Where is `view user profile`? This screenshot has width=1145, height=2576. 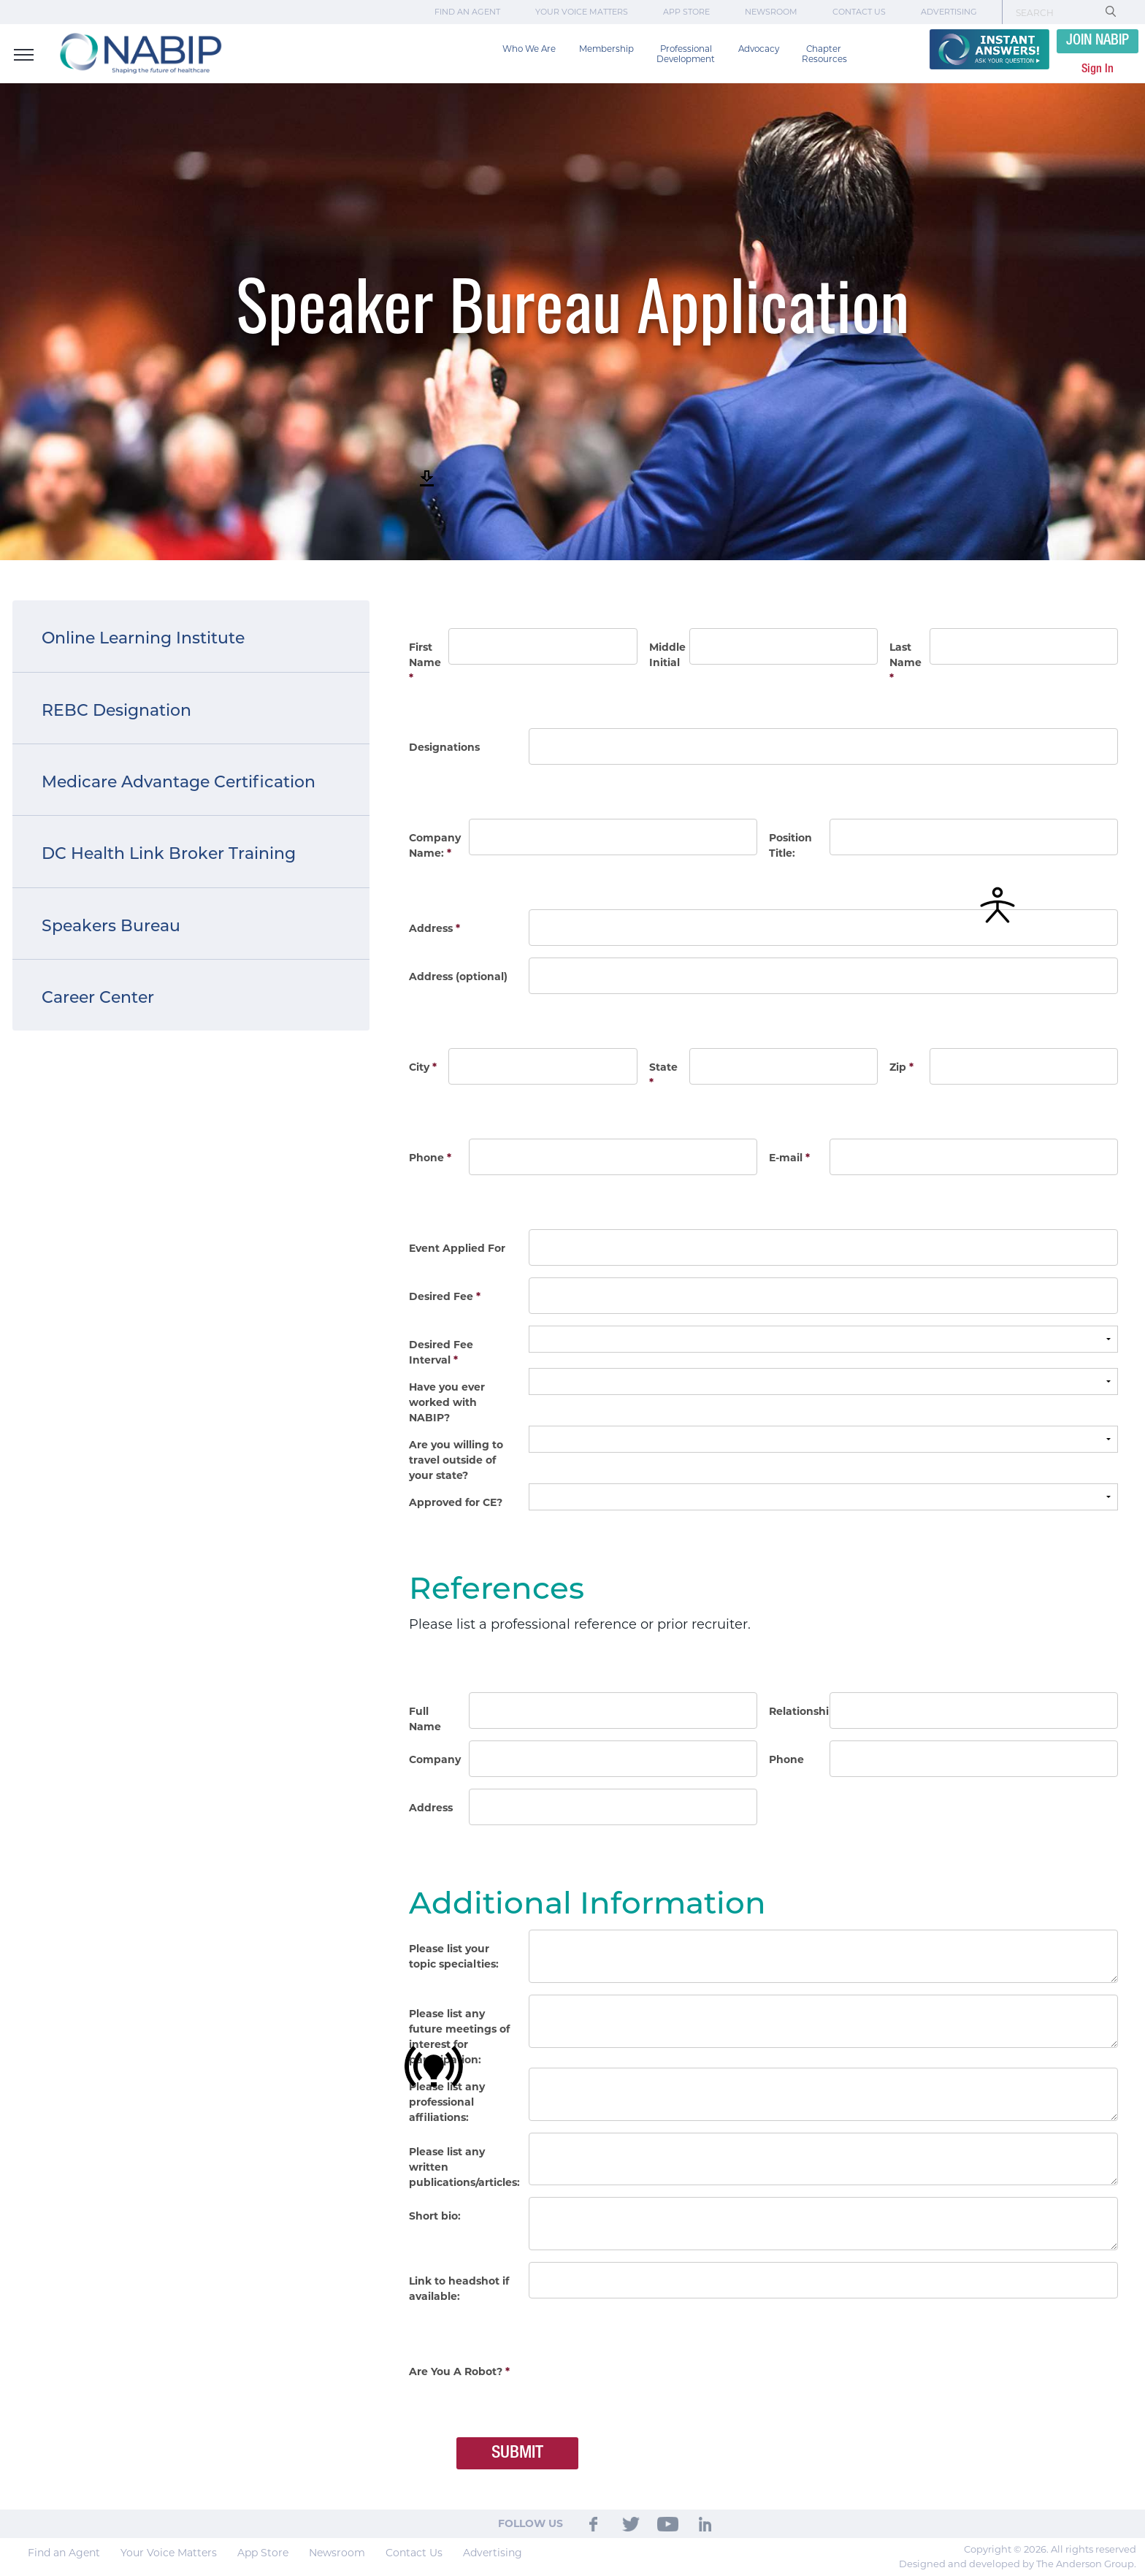 view user profile is located at coordinates (997, 906).